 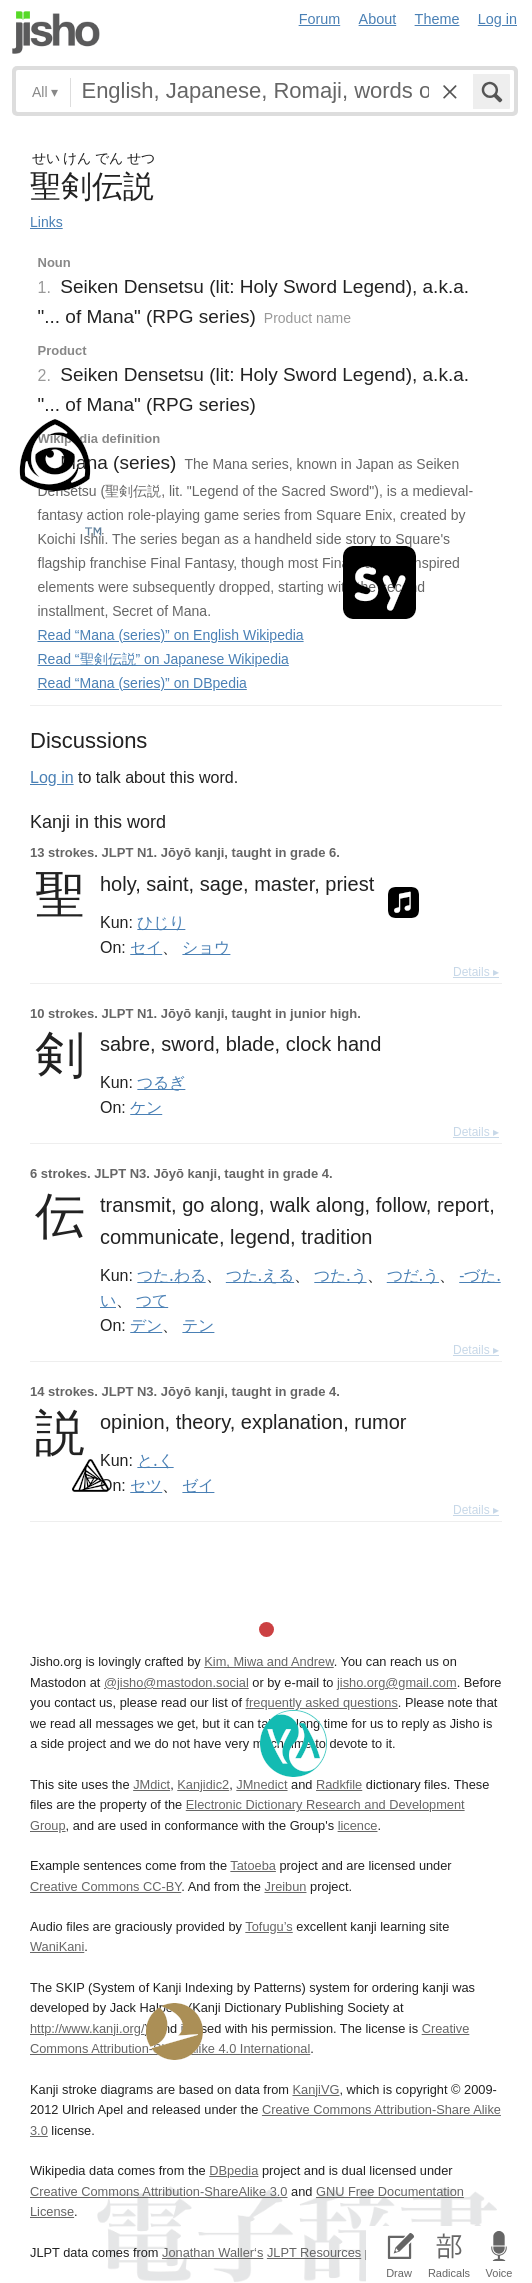 What do you see at coordinates (93, 531) in the screenshot?
I see `indicates trademarked content or branding` at bounding box center [93, 531].